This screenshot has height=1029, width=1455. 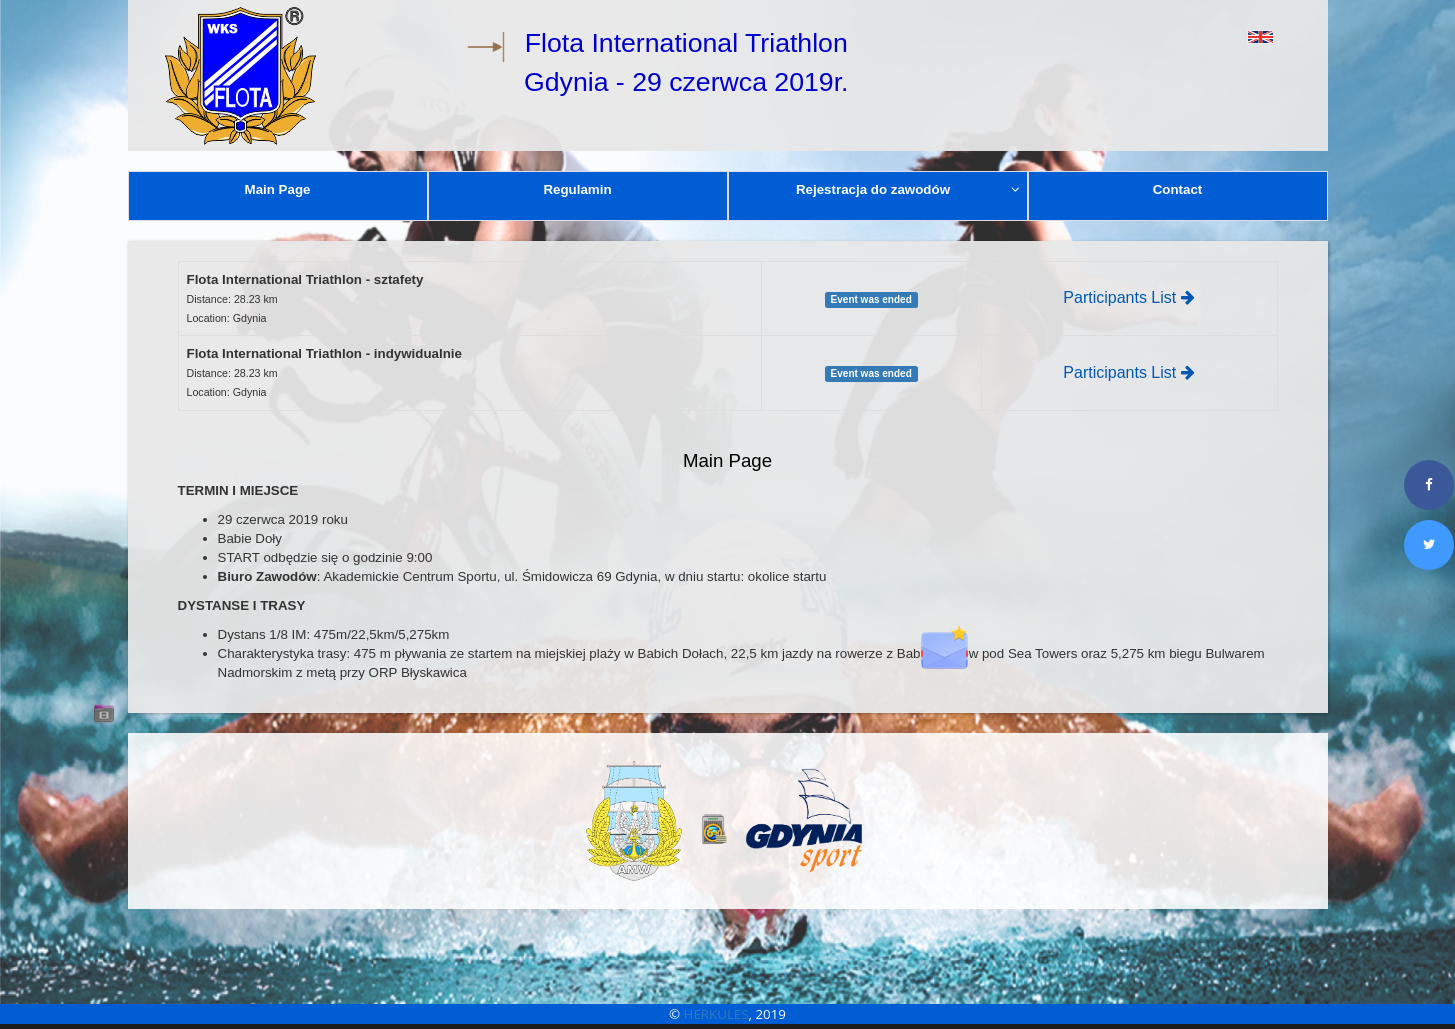 What do you see at coordinates (486, 47) in the screenshot?
I see `go to the last item or page` at bounding box center [486, 47].